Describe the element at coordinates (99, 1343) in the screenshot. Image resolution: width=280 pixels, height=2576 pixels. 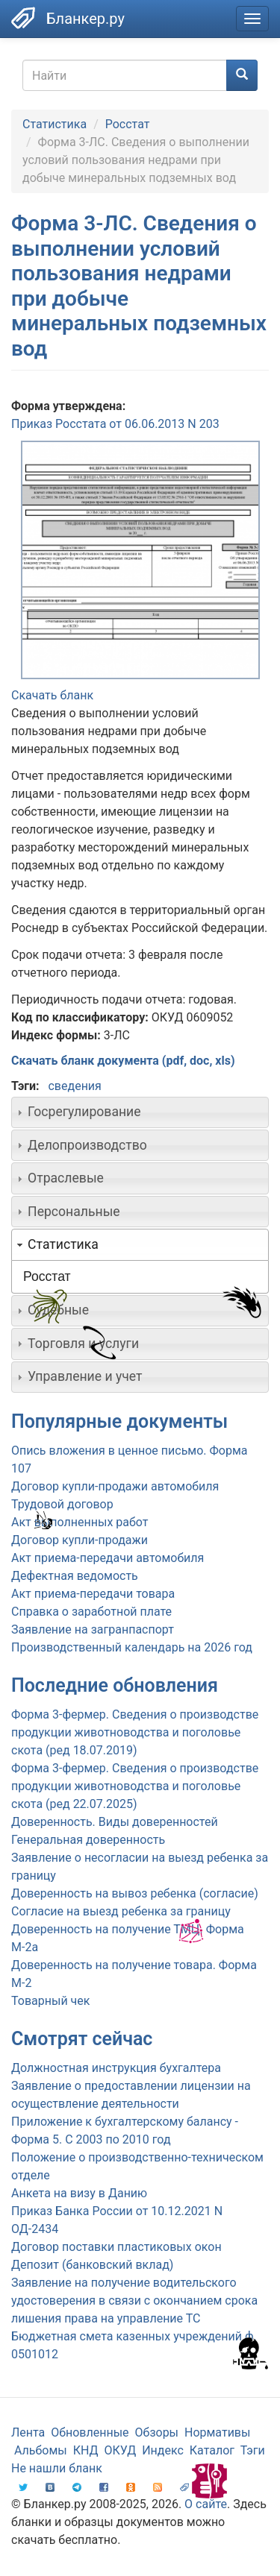
I see `indicates whip weapon or item in game inventory` at that location.